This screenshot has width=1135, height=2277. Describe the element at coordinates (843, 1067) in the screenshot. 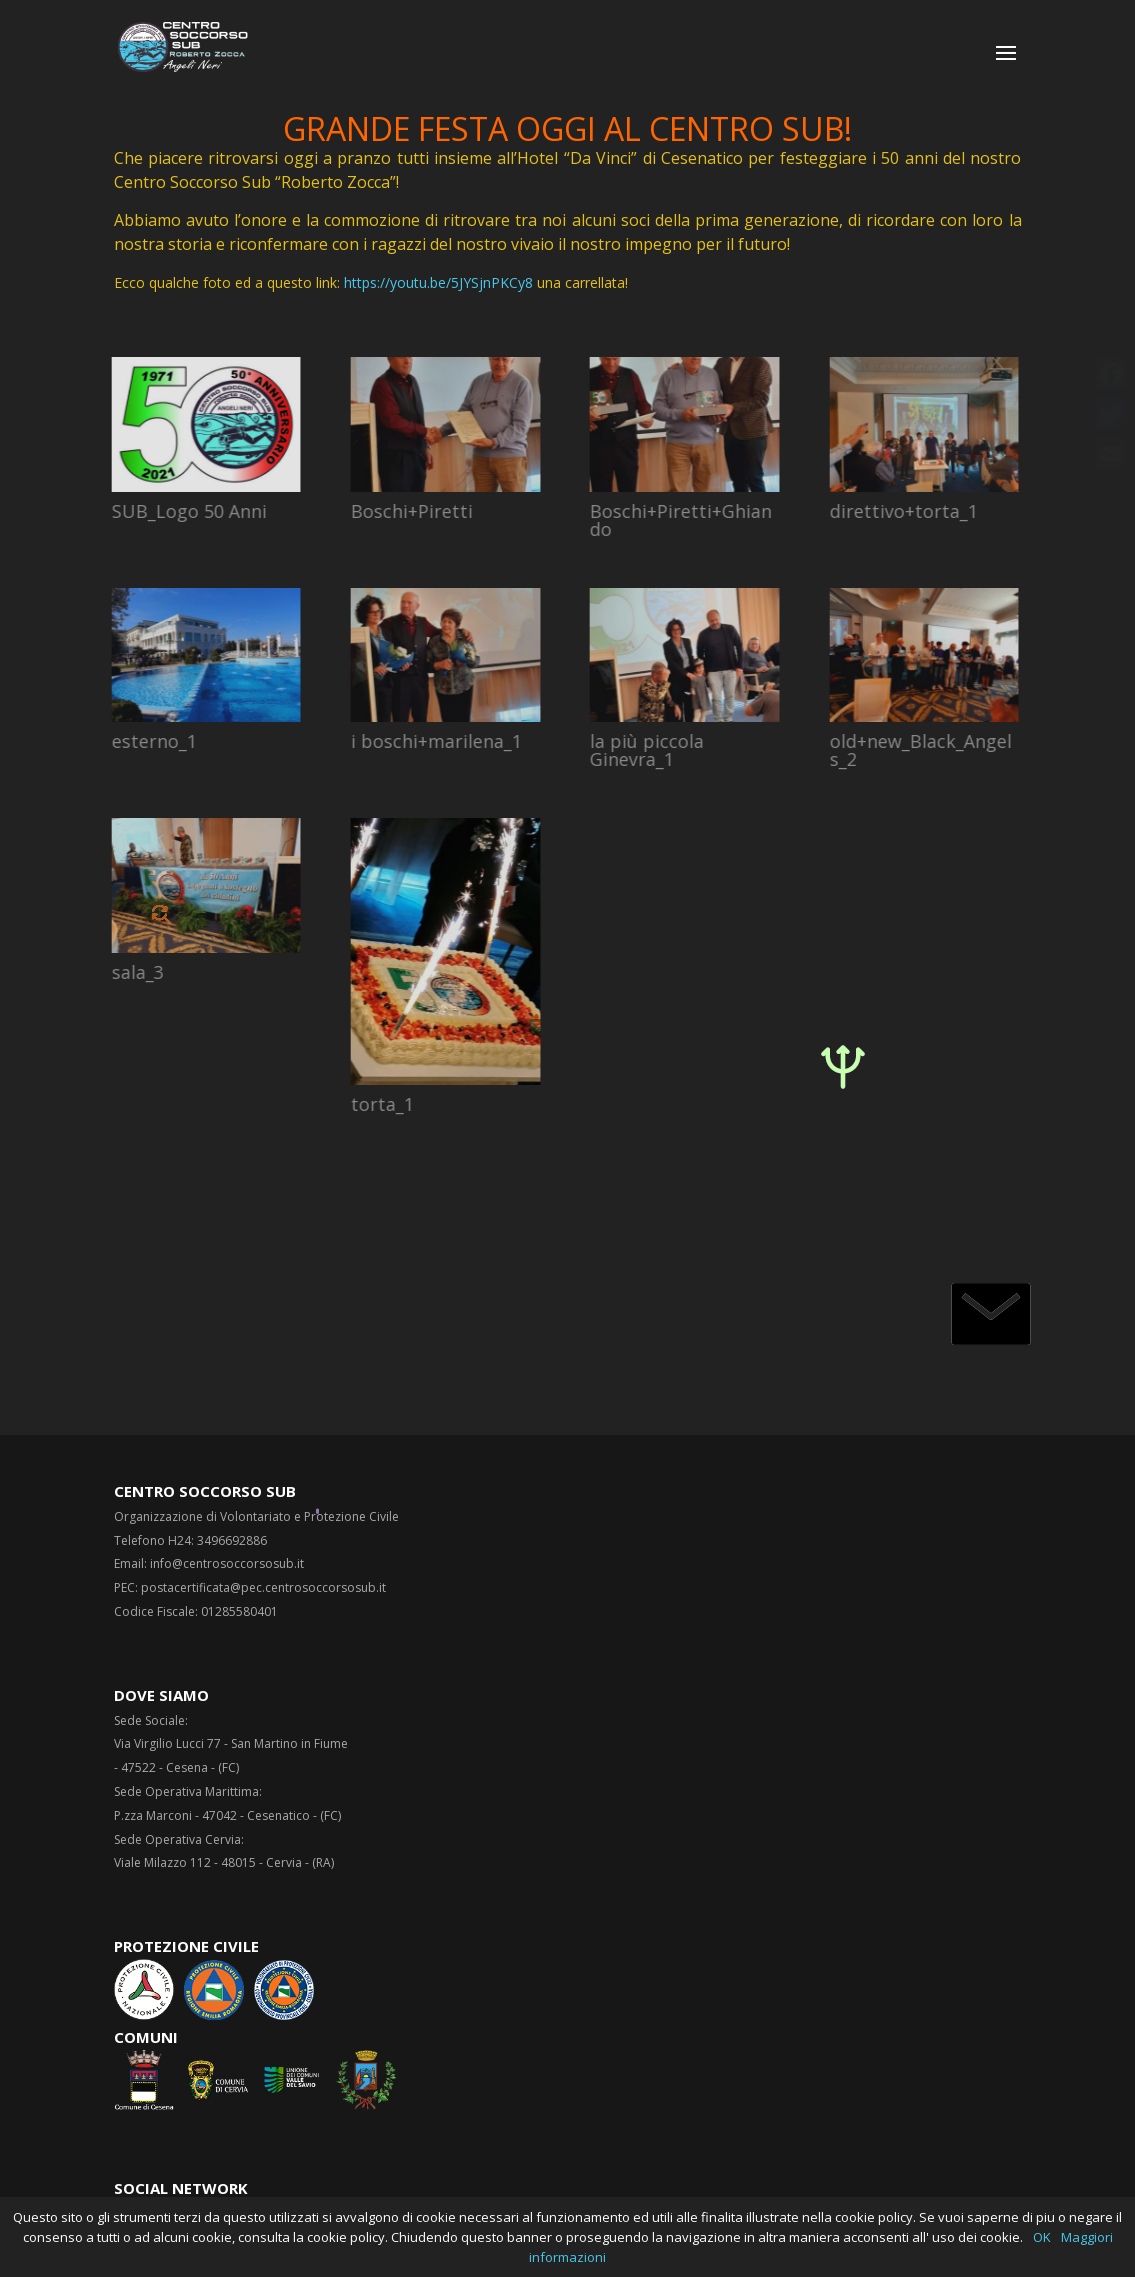

I see `neptune or poseidon symbol in astrology or mythology app` at that location.